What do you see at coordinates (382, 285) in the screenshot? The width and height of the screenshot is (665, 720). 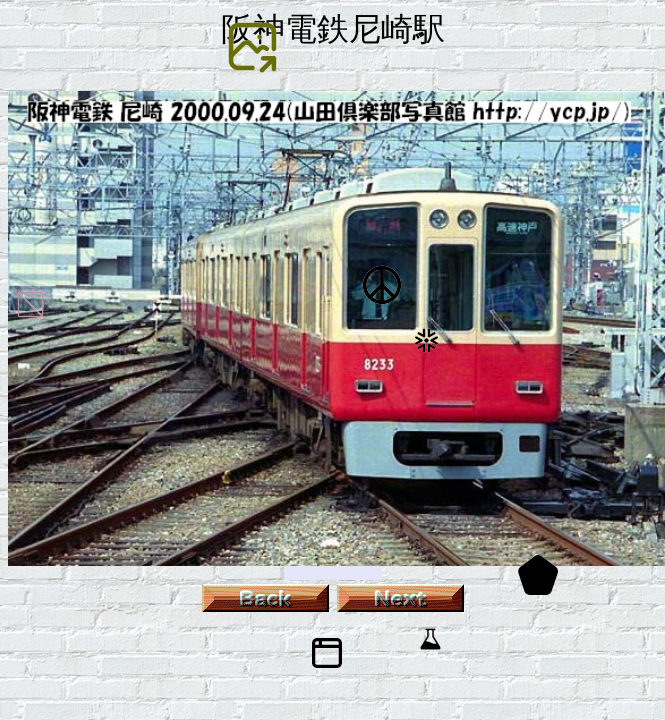 I see `peace symbol or anti-war indicator` at bounding box center [382, 285].